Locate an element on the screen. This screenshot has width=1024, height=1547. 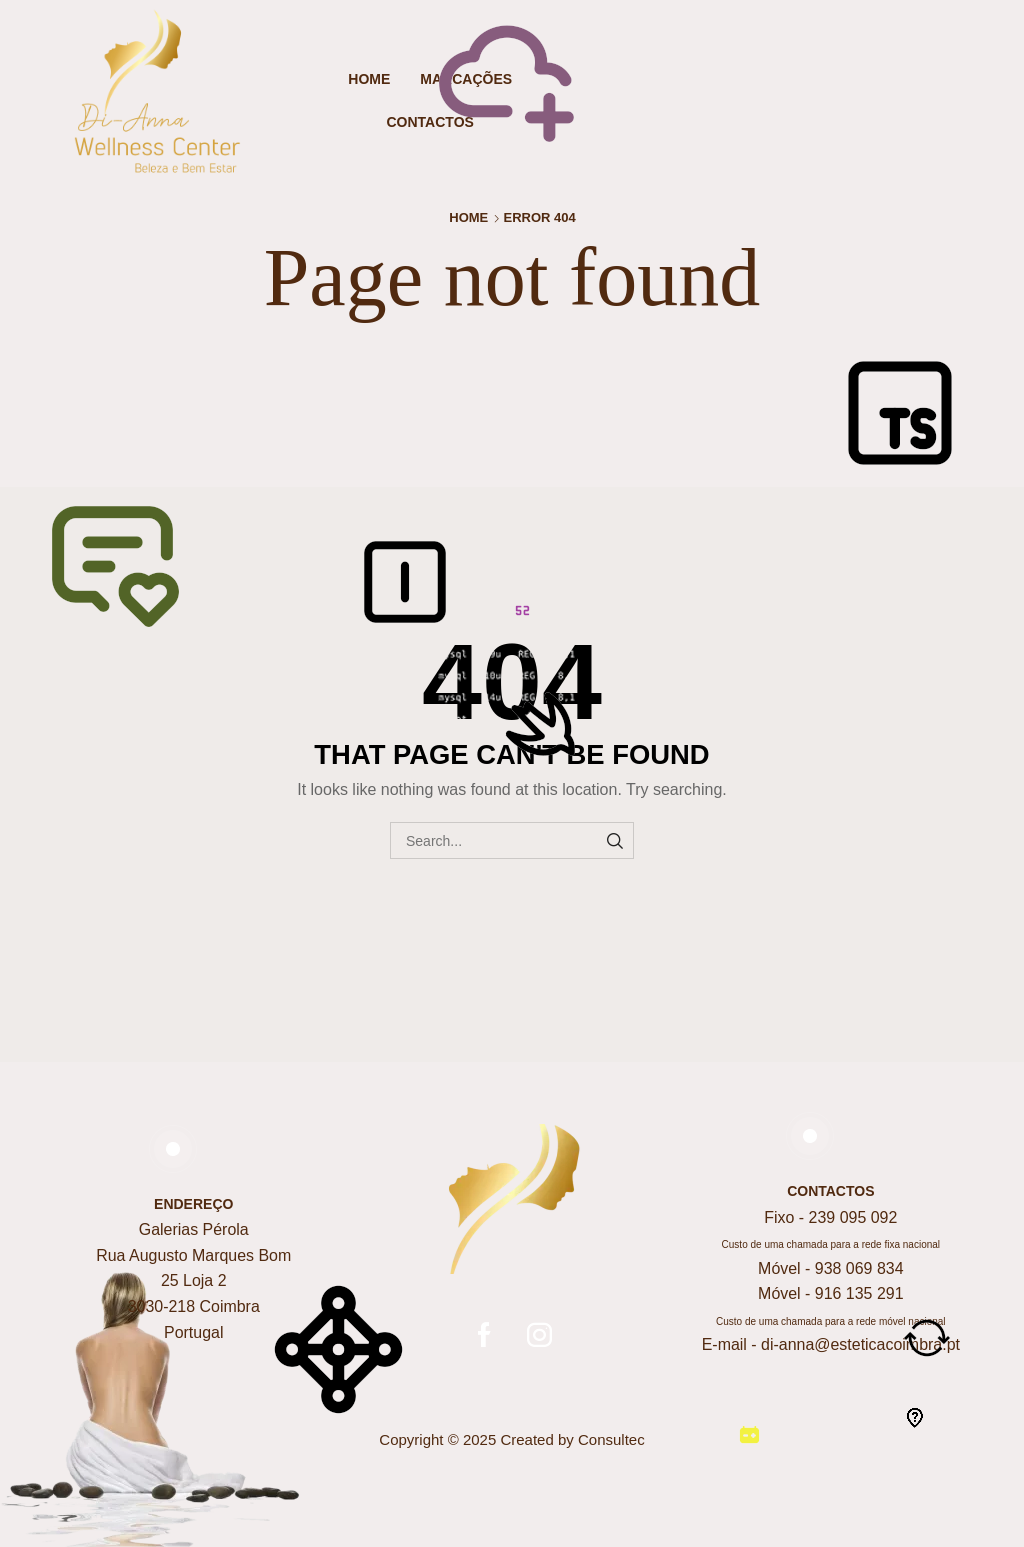
unknown or unverified location is located at coordinates (915, 1418).